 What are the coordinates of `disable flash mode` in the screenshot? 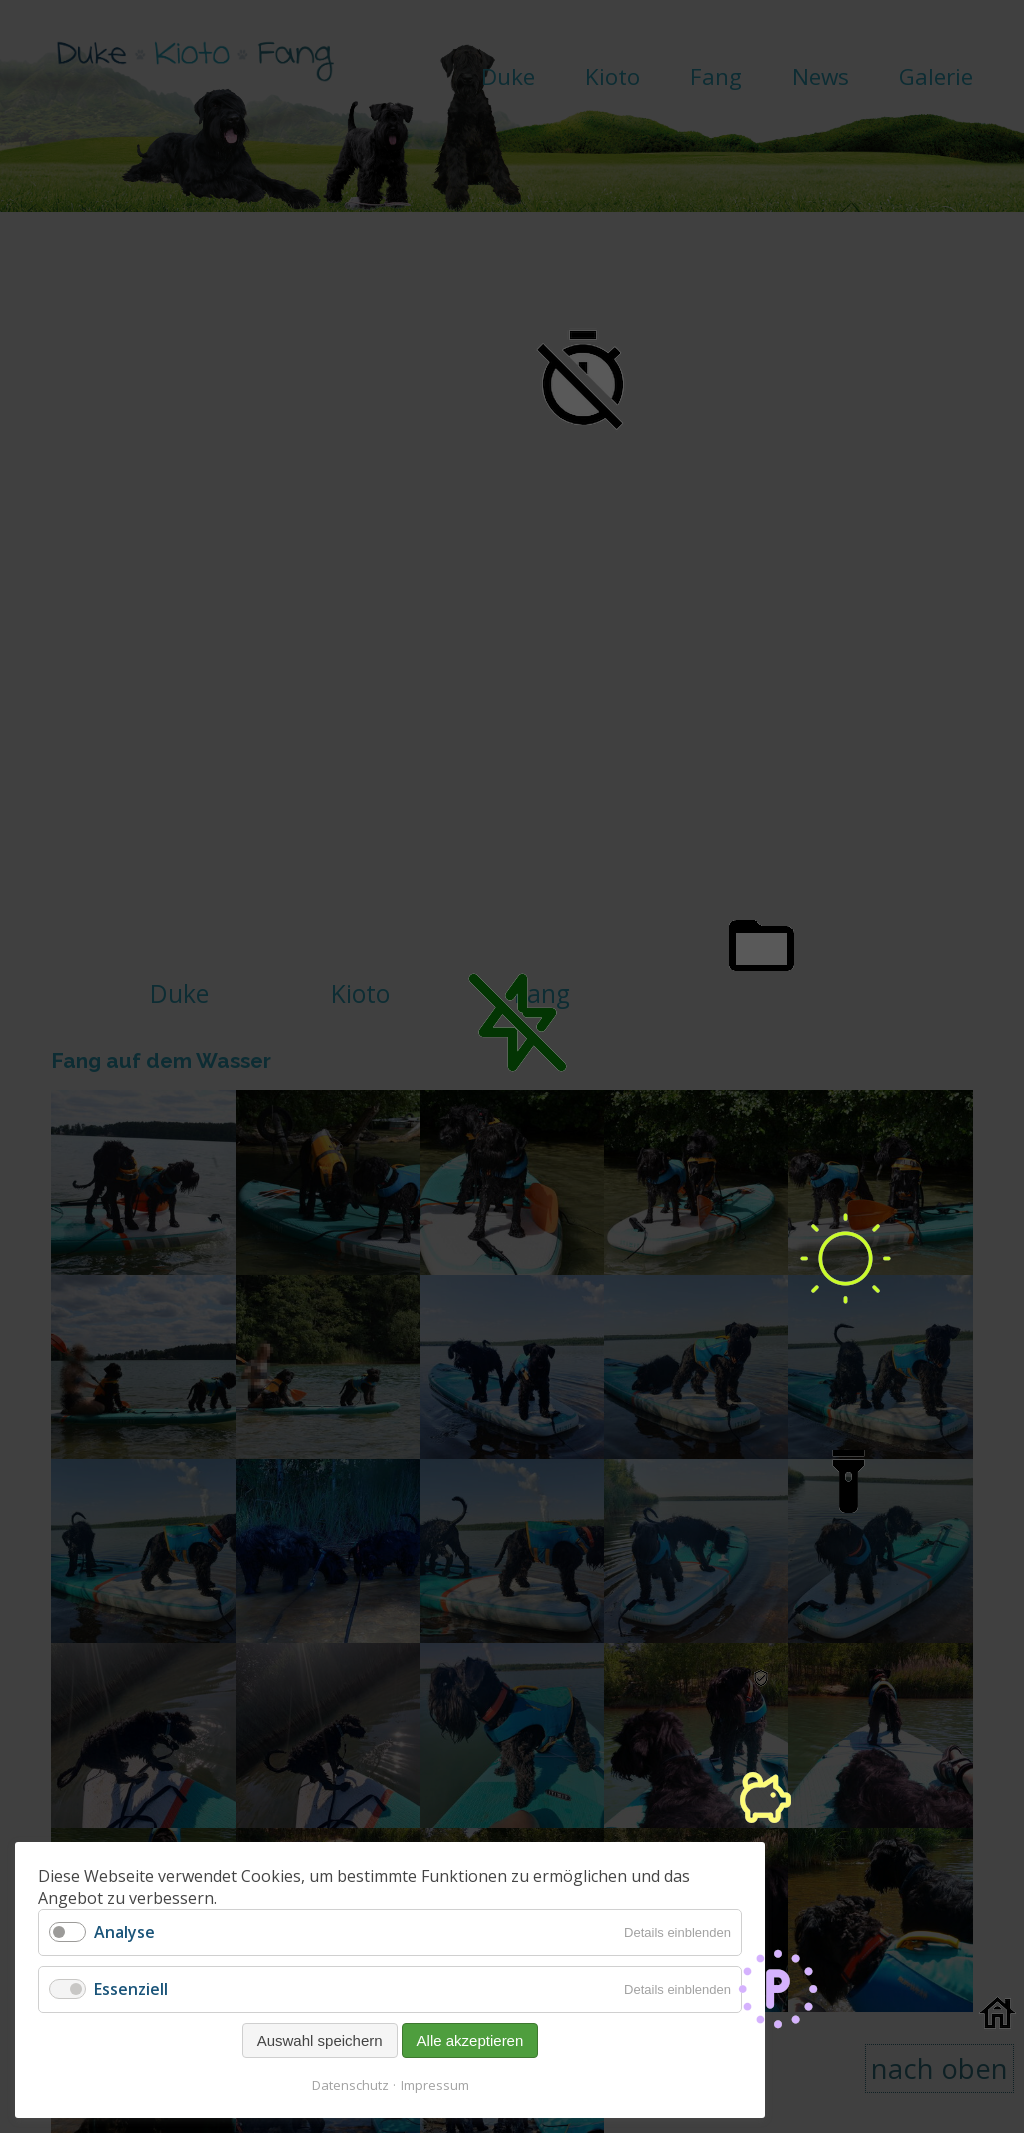 It's located at (517, 1022).